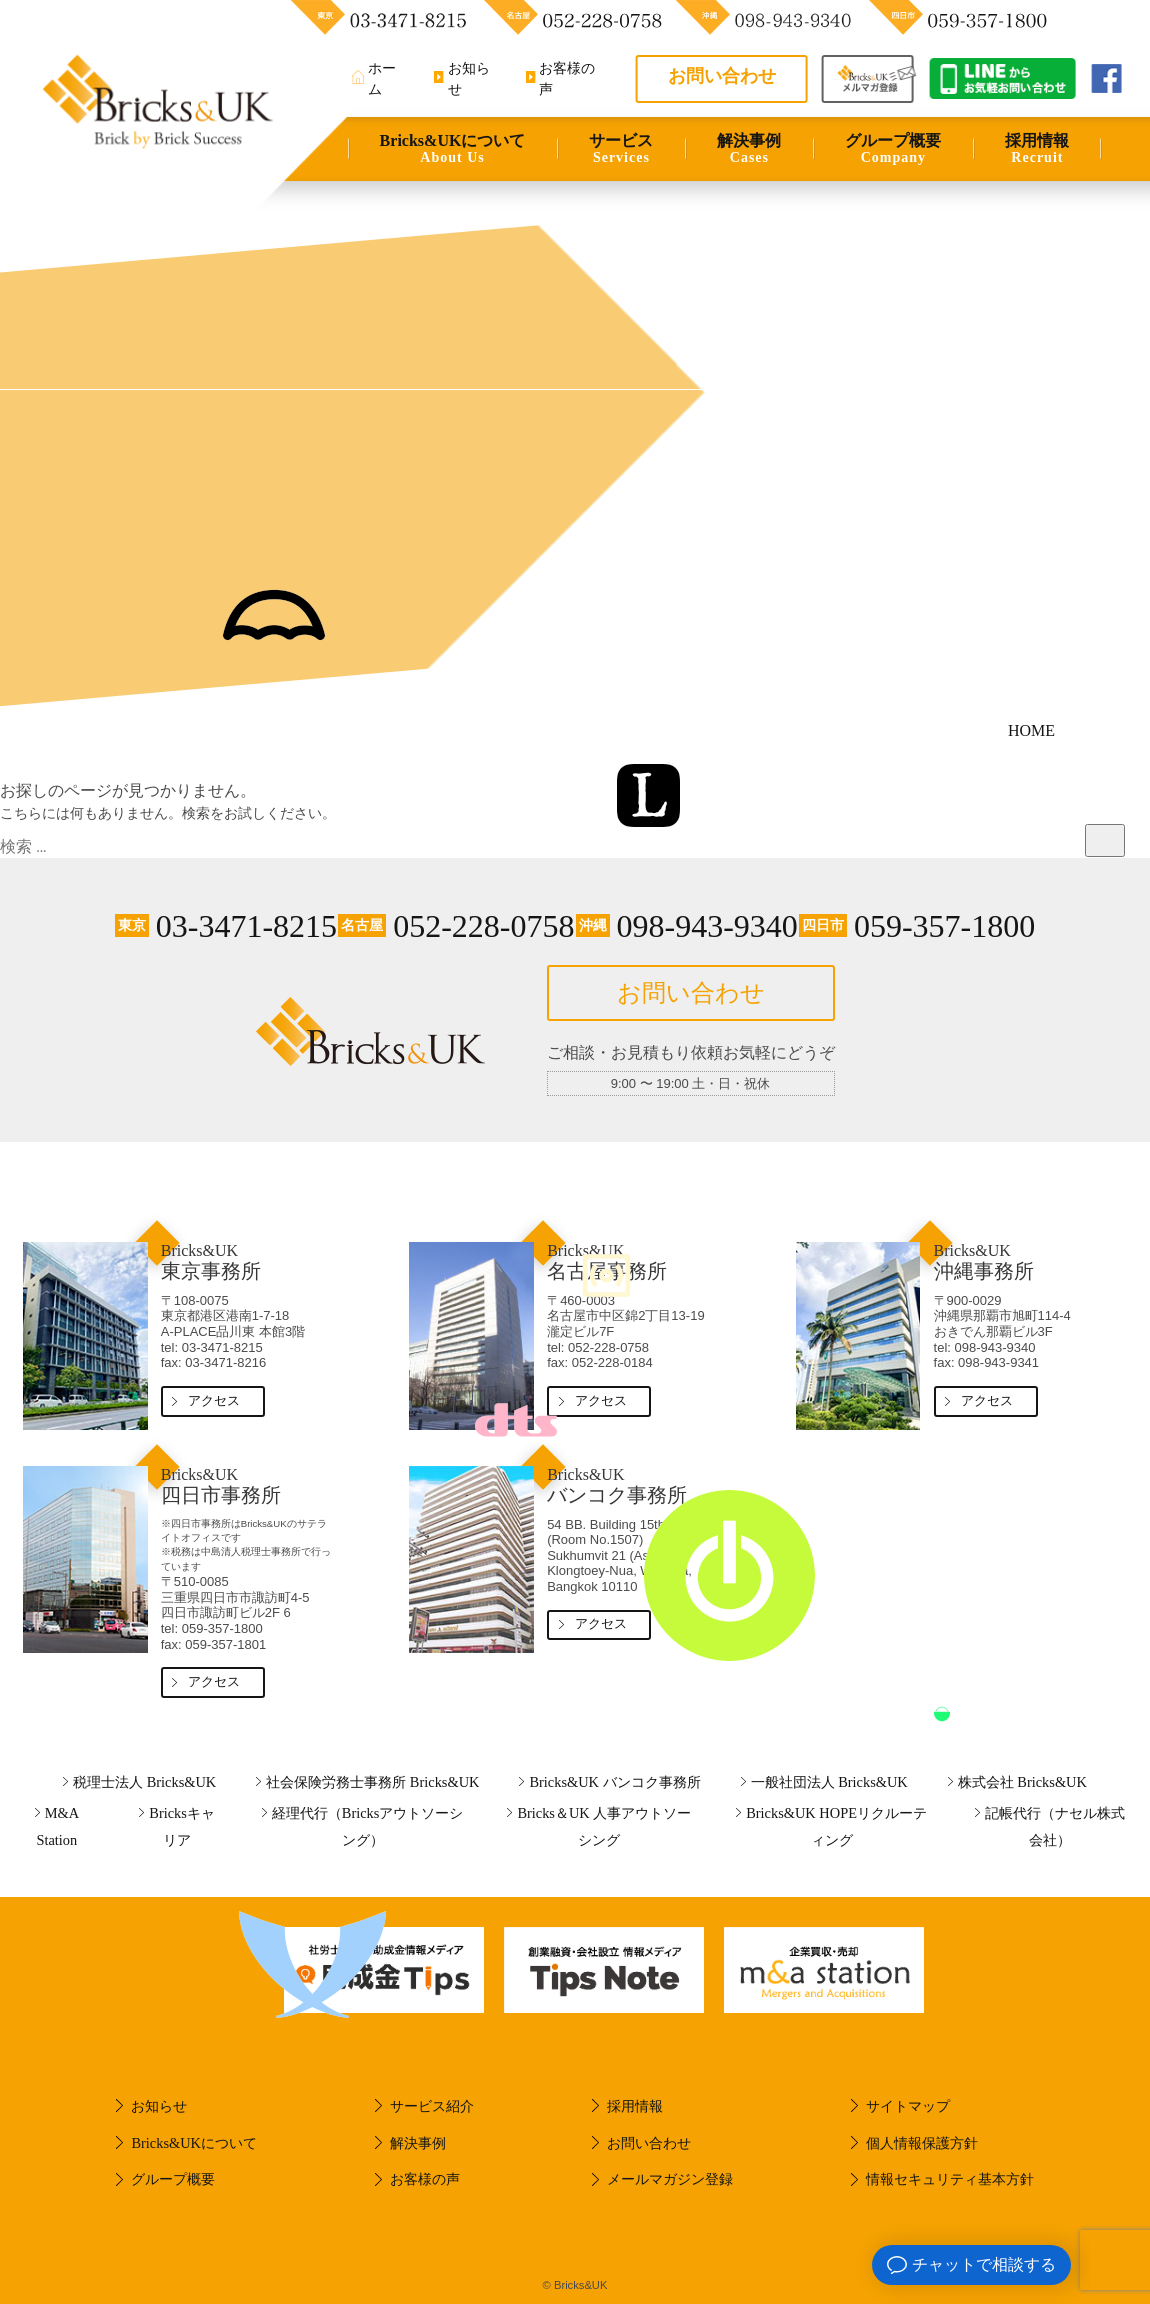 The height and width of the screenshot is (2304, 1150). I want to click on xmpp messaging protocol logo, so click(312, 1964).